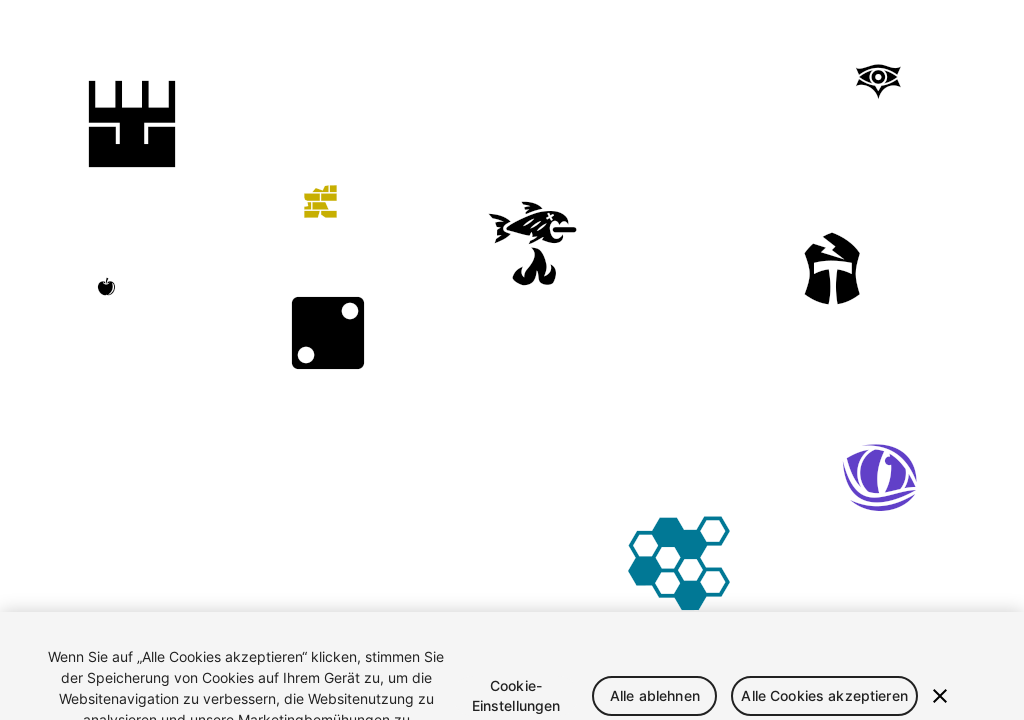  I want to click on castle or fortress icon for strategy games, so click(132, 124).